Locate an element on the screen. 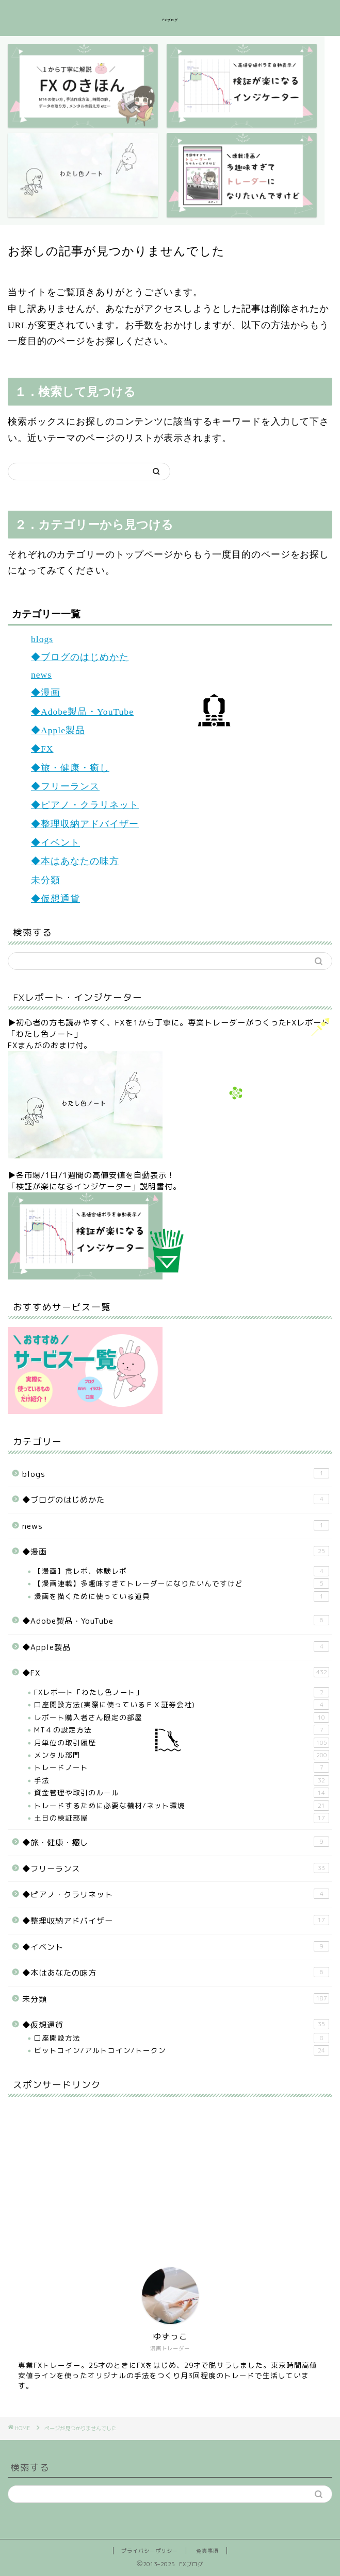  access swimming pool or diving activities is located at coordinates (168, 1739).